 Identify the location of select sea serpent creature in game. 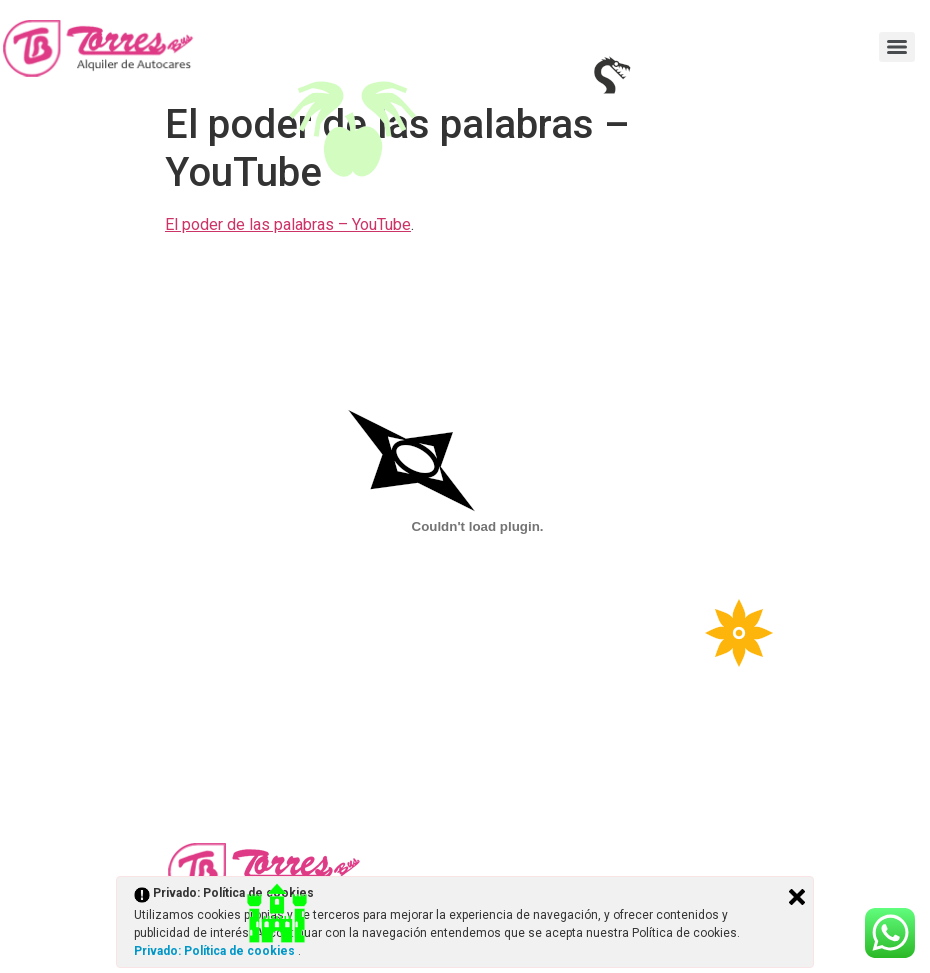
(612, 75).